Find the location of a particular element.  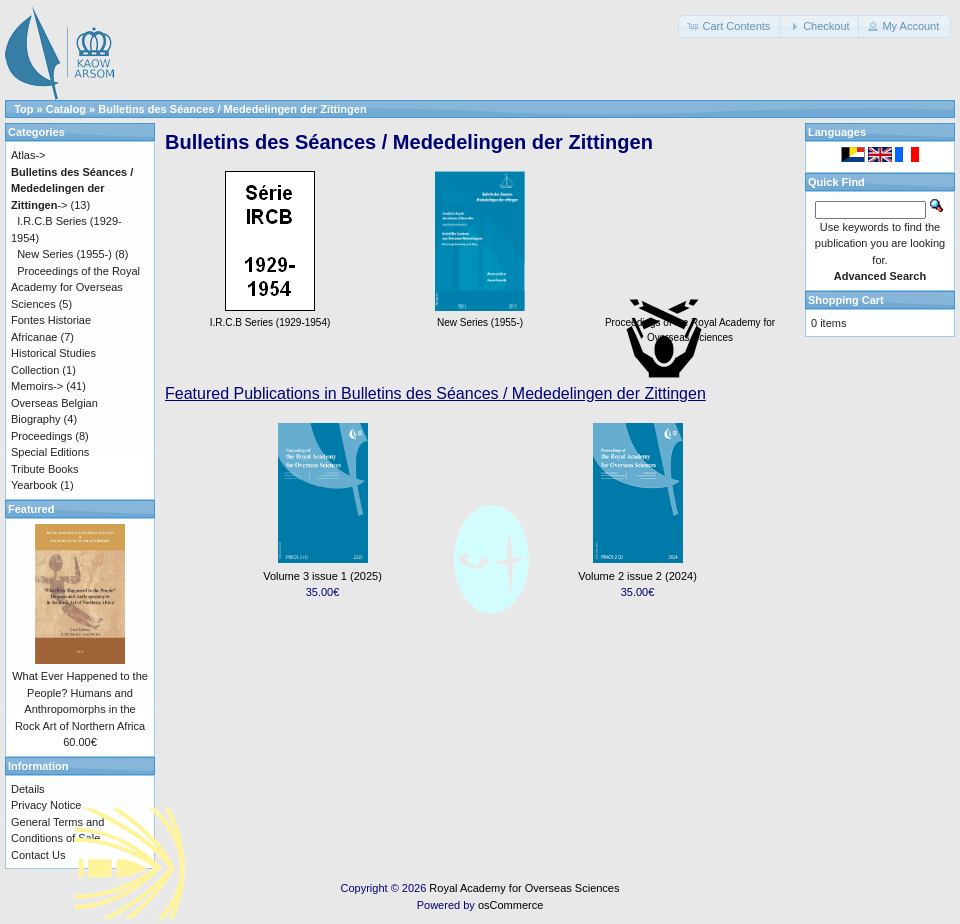

view combat power or battle strength is located at coordinates (664, 337).